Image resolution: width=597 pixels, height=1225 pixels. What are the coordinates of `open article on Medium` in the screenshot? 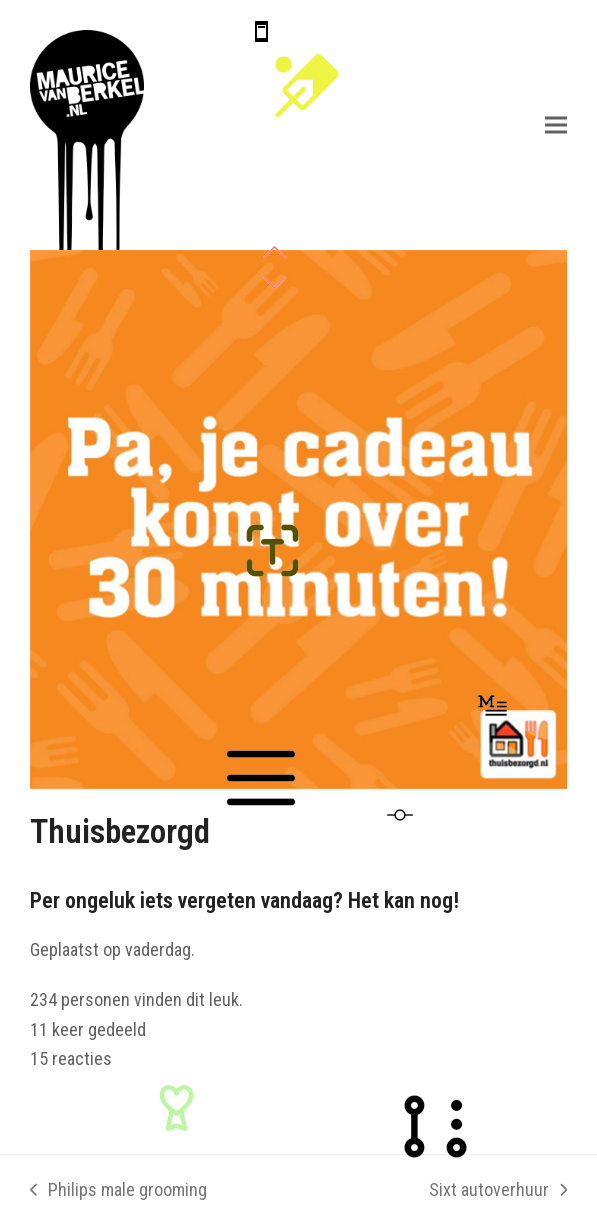 It's located at (492, 705).